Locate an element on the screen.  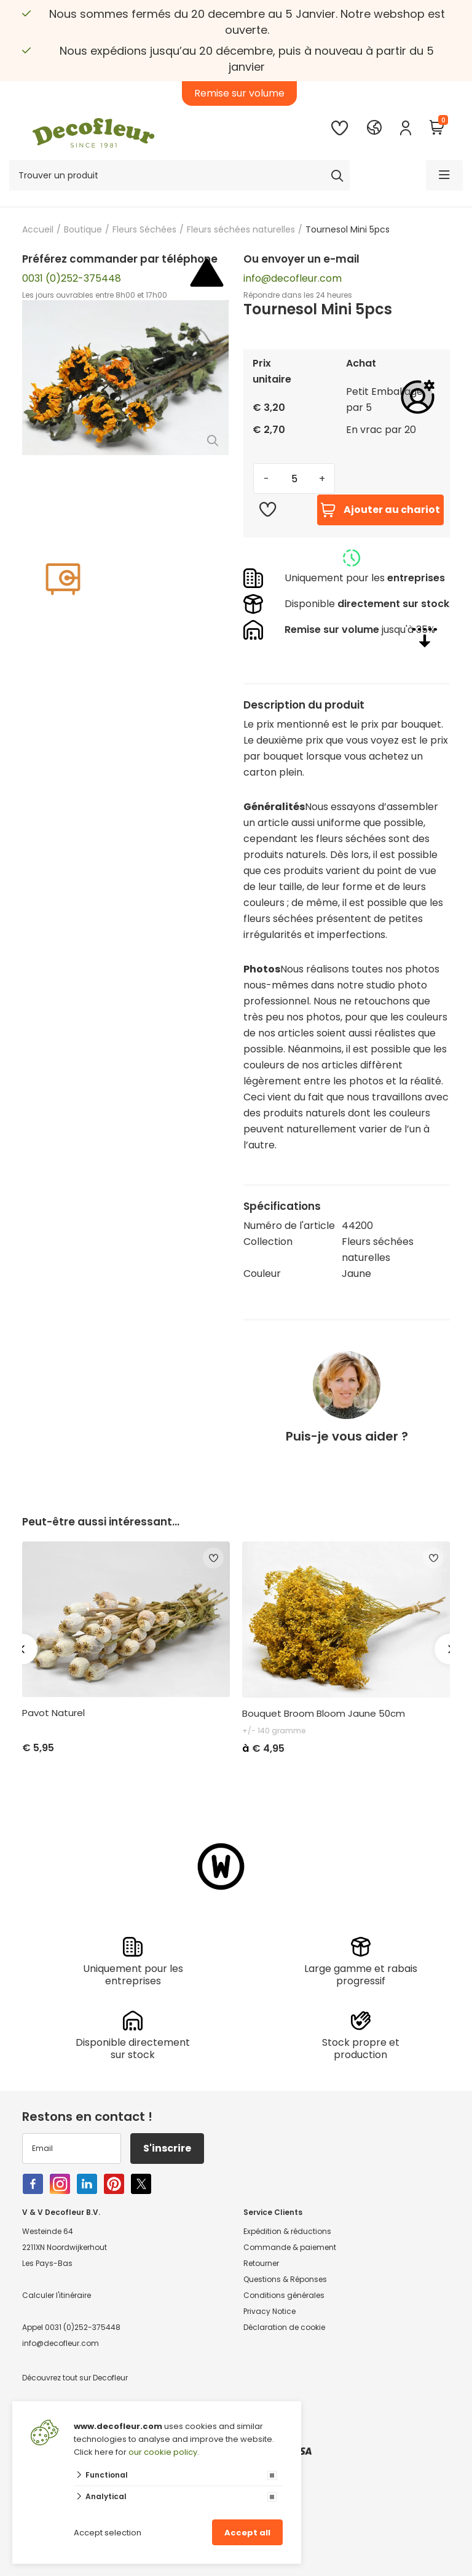
expand collapsed content below is located at coordinates (425, 636).